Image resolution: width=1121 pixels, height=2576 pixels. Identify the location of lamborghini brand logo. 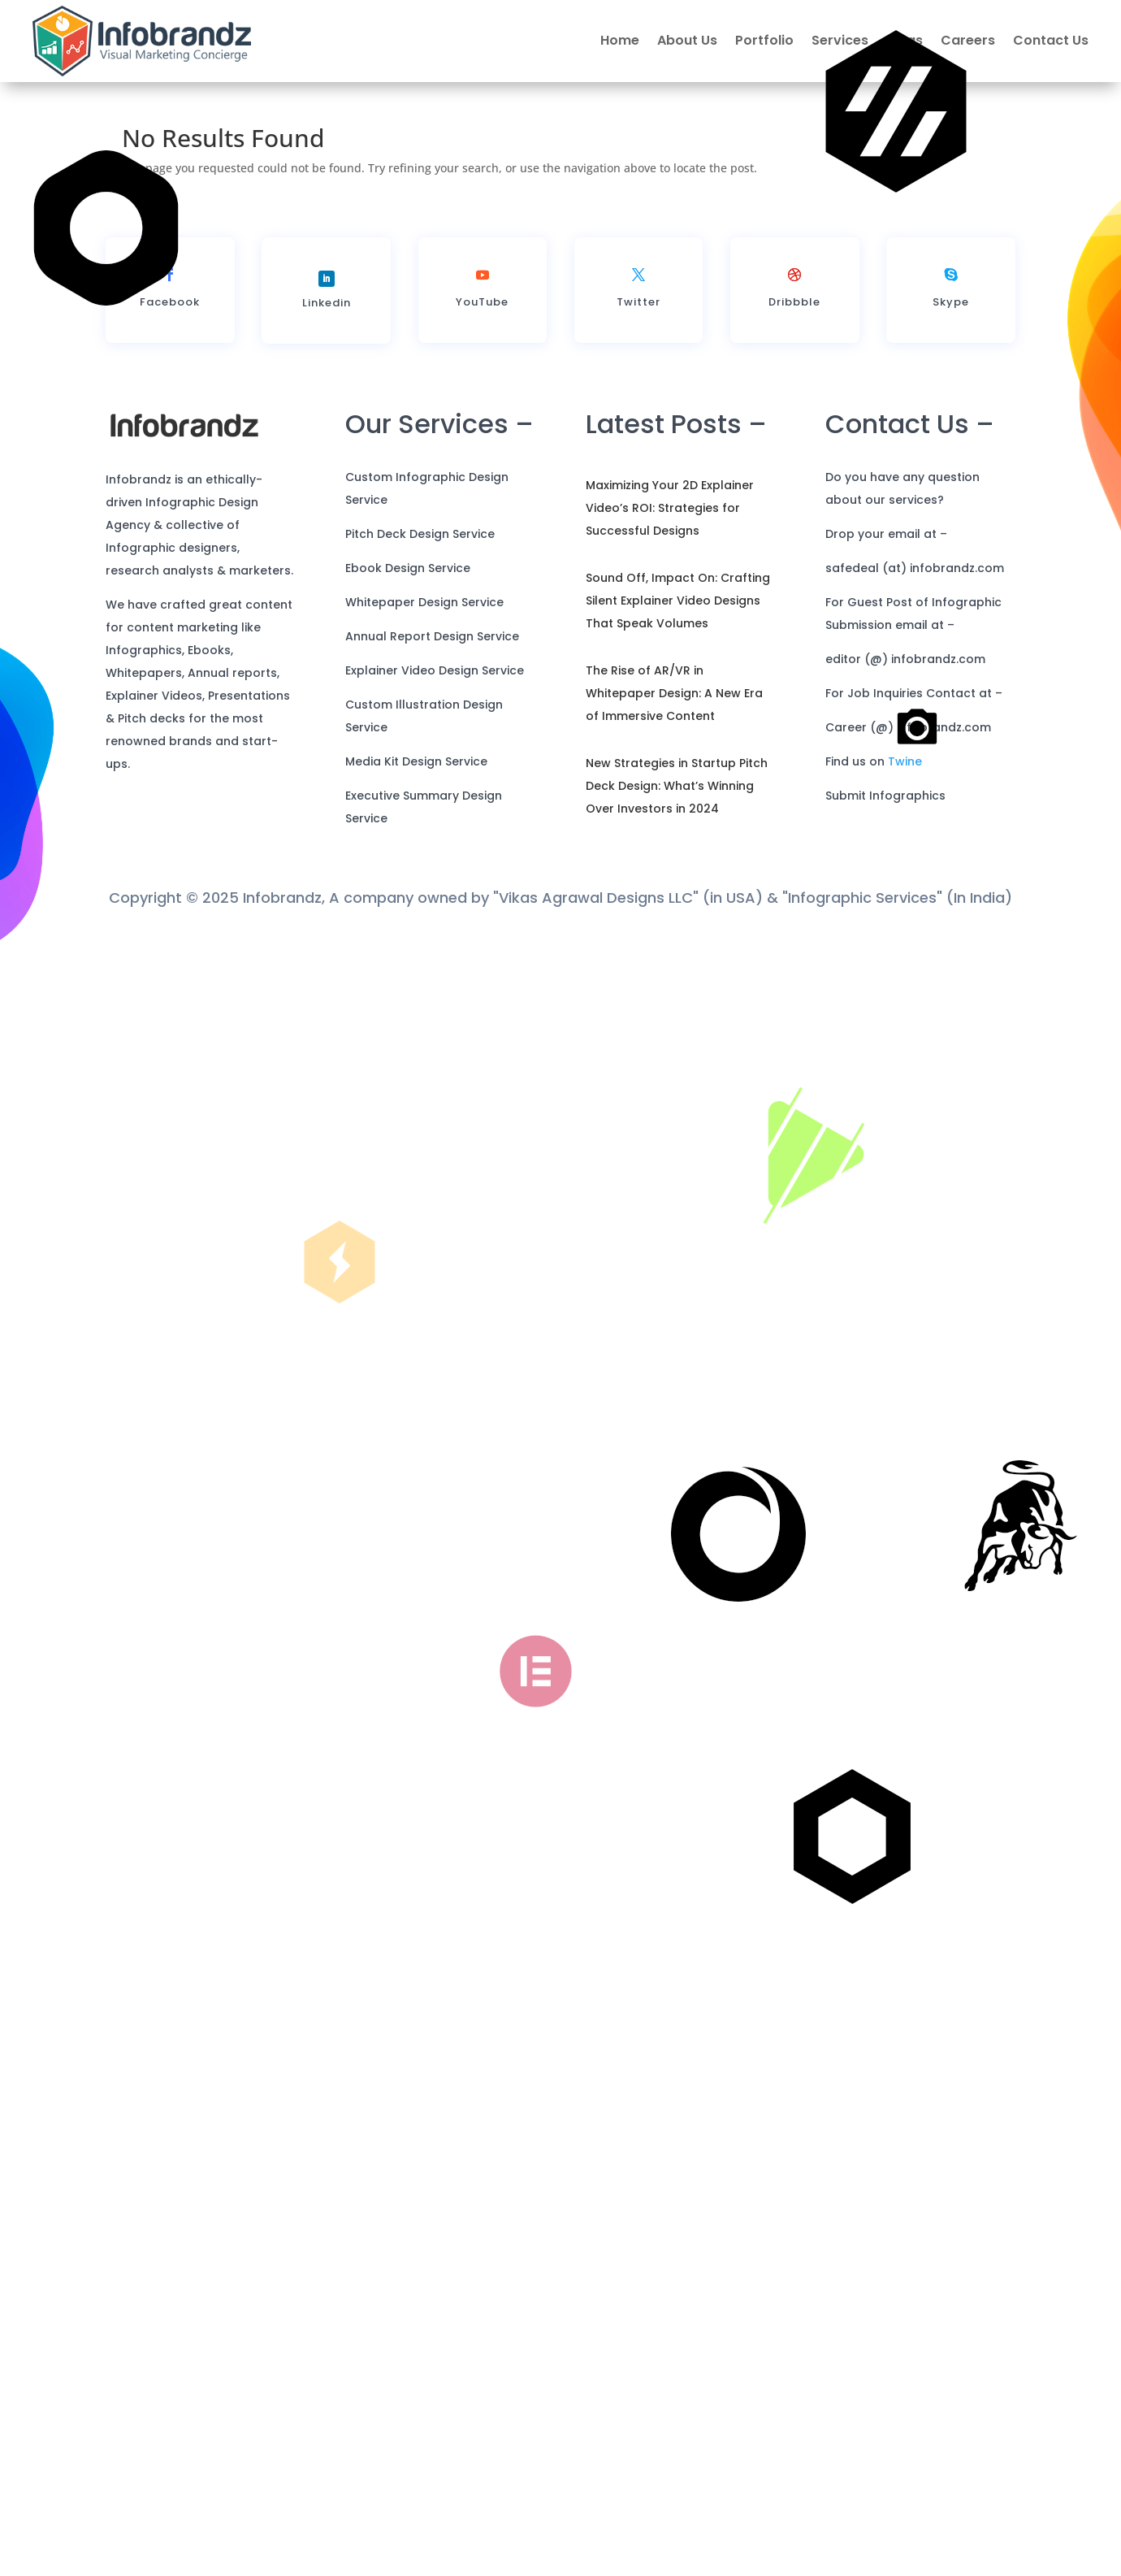
(1020, 1525).